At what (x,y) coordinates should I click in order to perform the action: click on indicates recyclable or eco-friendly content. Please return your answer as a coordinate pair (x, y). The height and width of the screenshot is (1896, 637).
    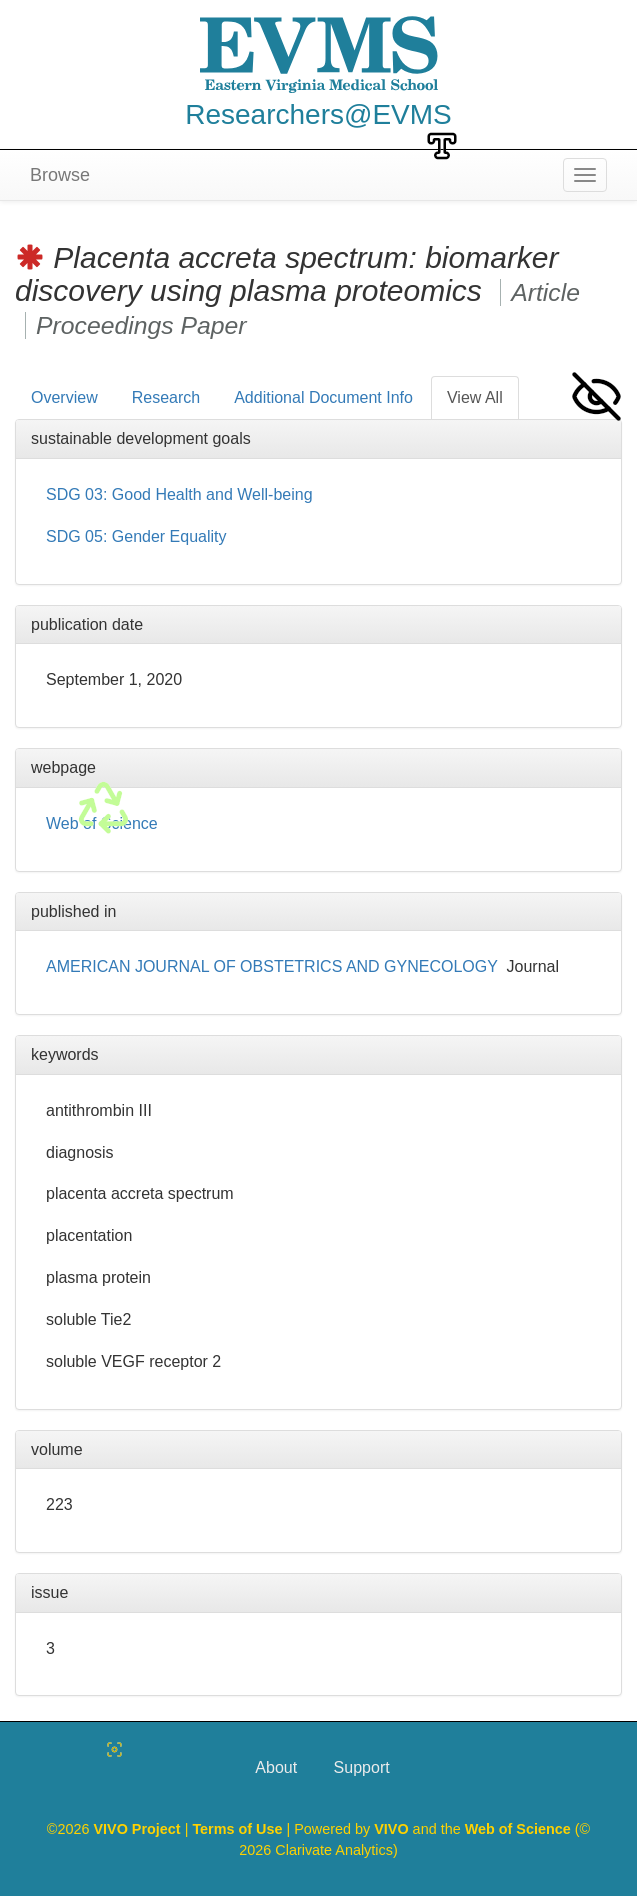
    Looking at the image, I should click on (103, 806).